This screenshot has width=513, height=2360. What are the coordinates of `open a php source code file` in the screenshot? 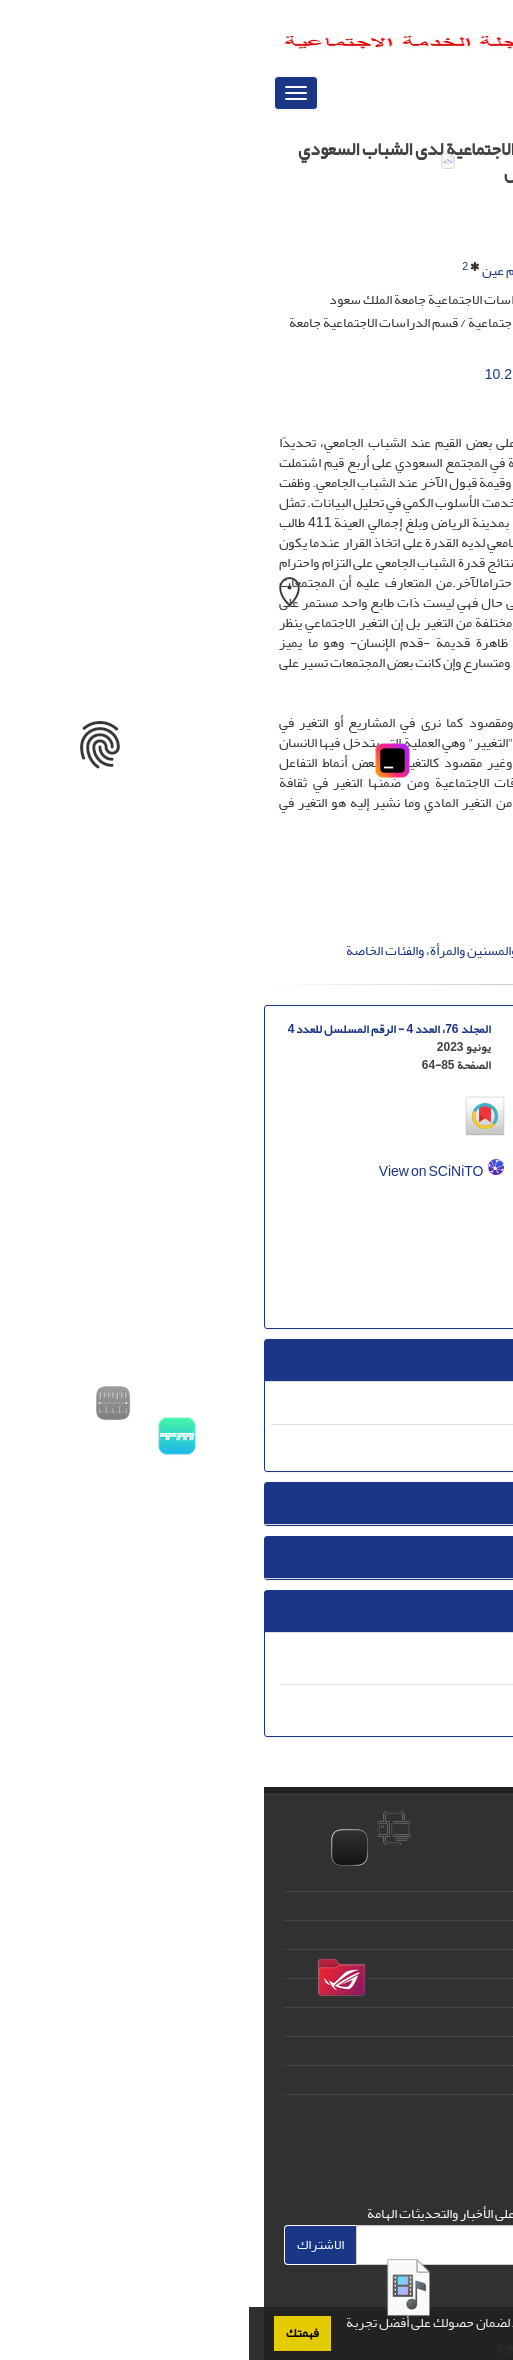 It's located at (448, 161).